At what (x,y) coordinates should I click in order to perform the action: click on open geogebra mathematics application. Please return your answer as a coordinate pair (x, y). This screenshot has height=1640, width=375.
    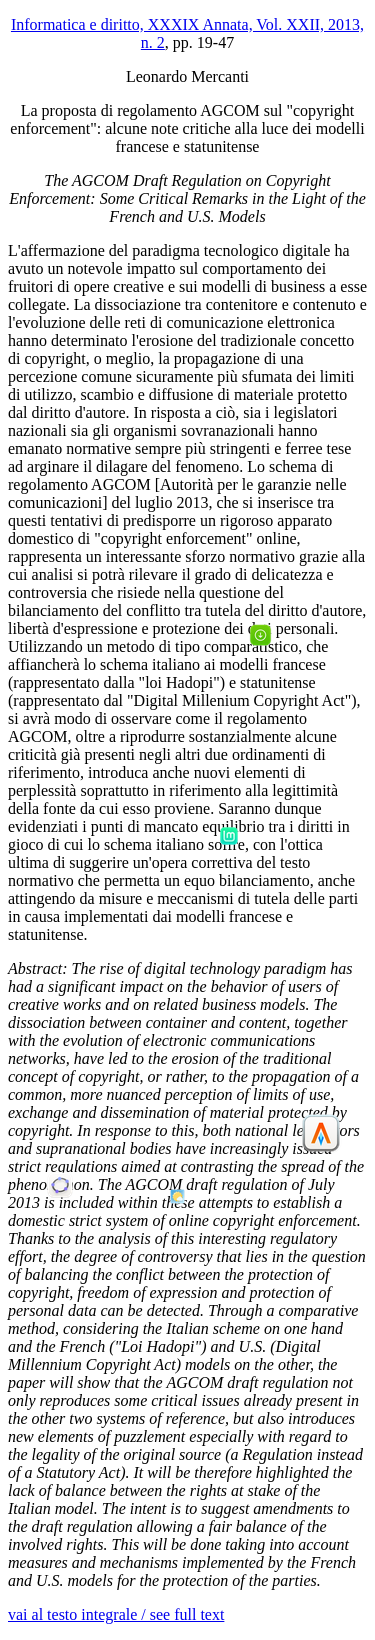
    Looking at the image, I should click on (60, 1185).